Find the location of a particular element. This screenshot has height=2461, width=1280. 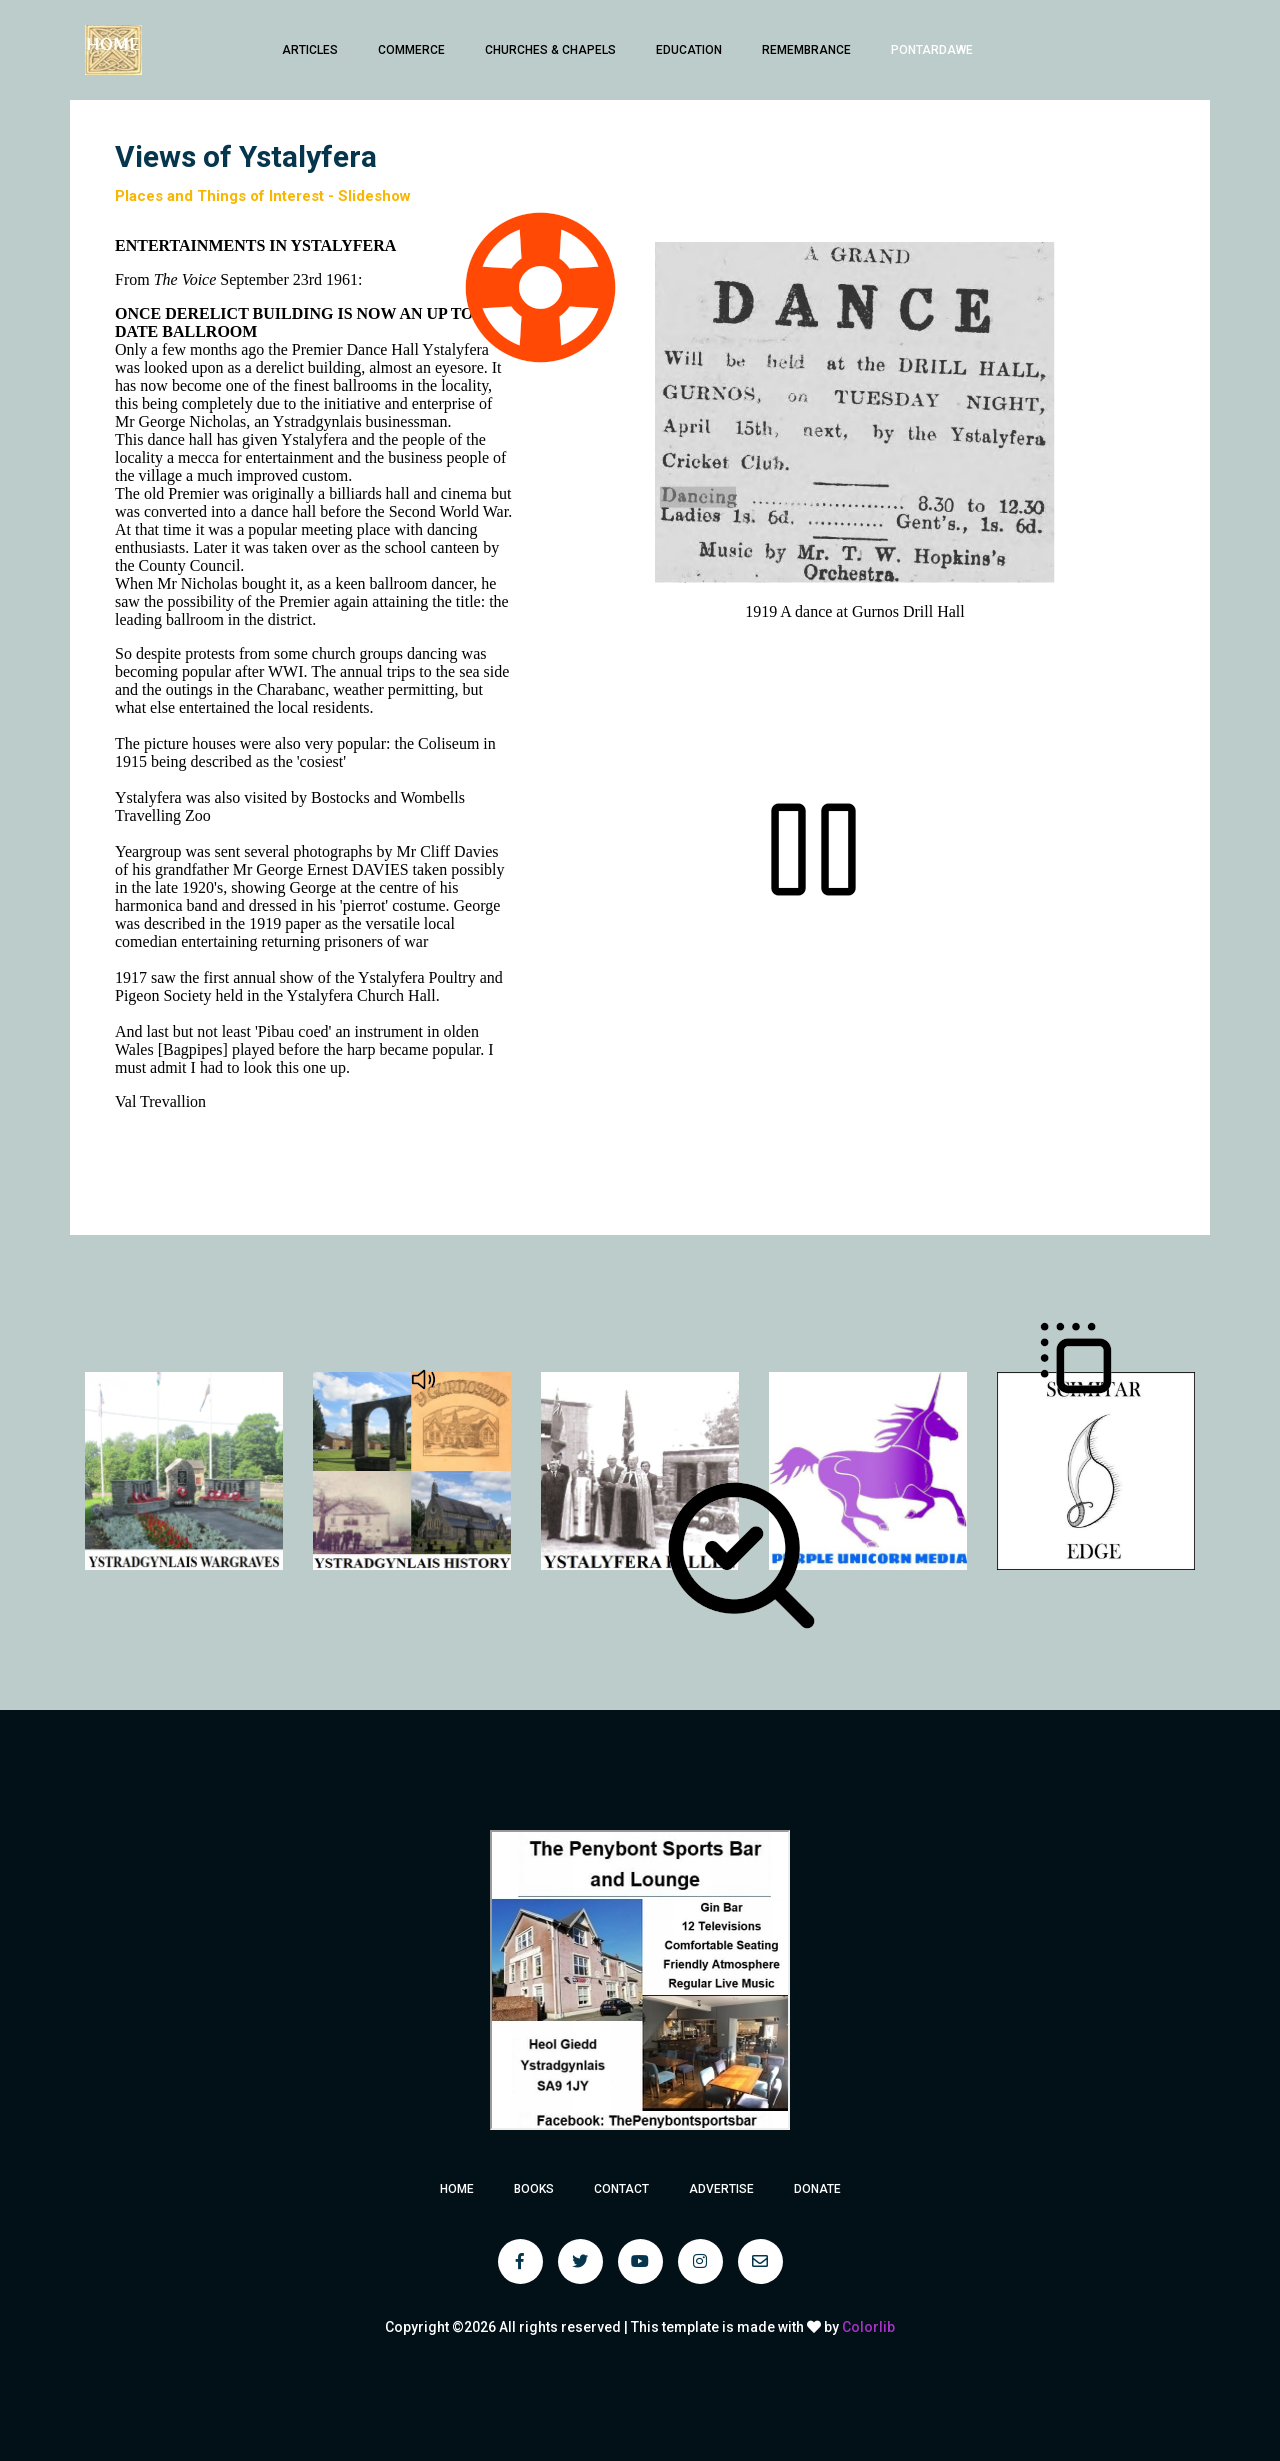

access help or support center is located at coordinates (540, 287).